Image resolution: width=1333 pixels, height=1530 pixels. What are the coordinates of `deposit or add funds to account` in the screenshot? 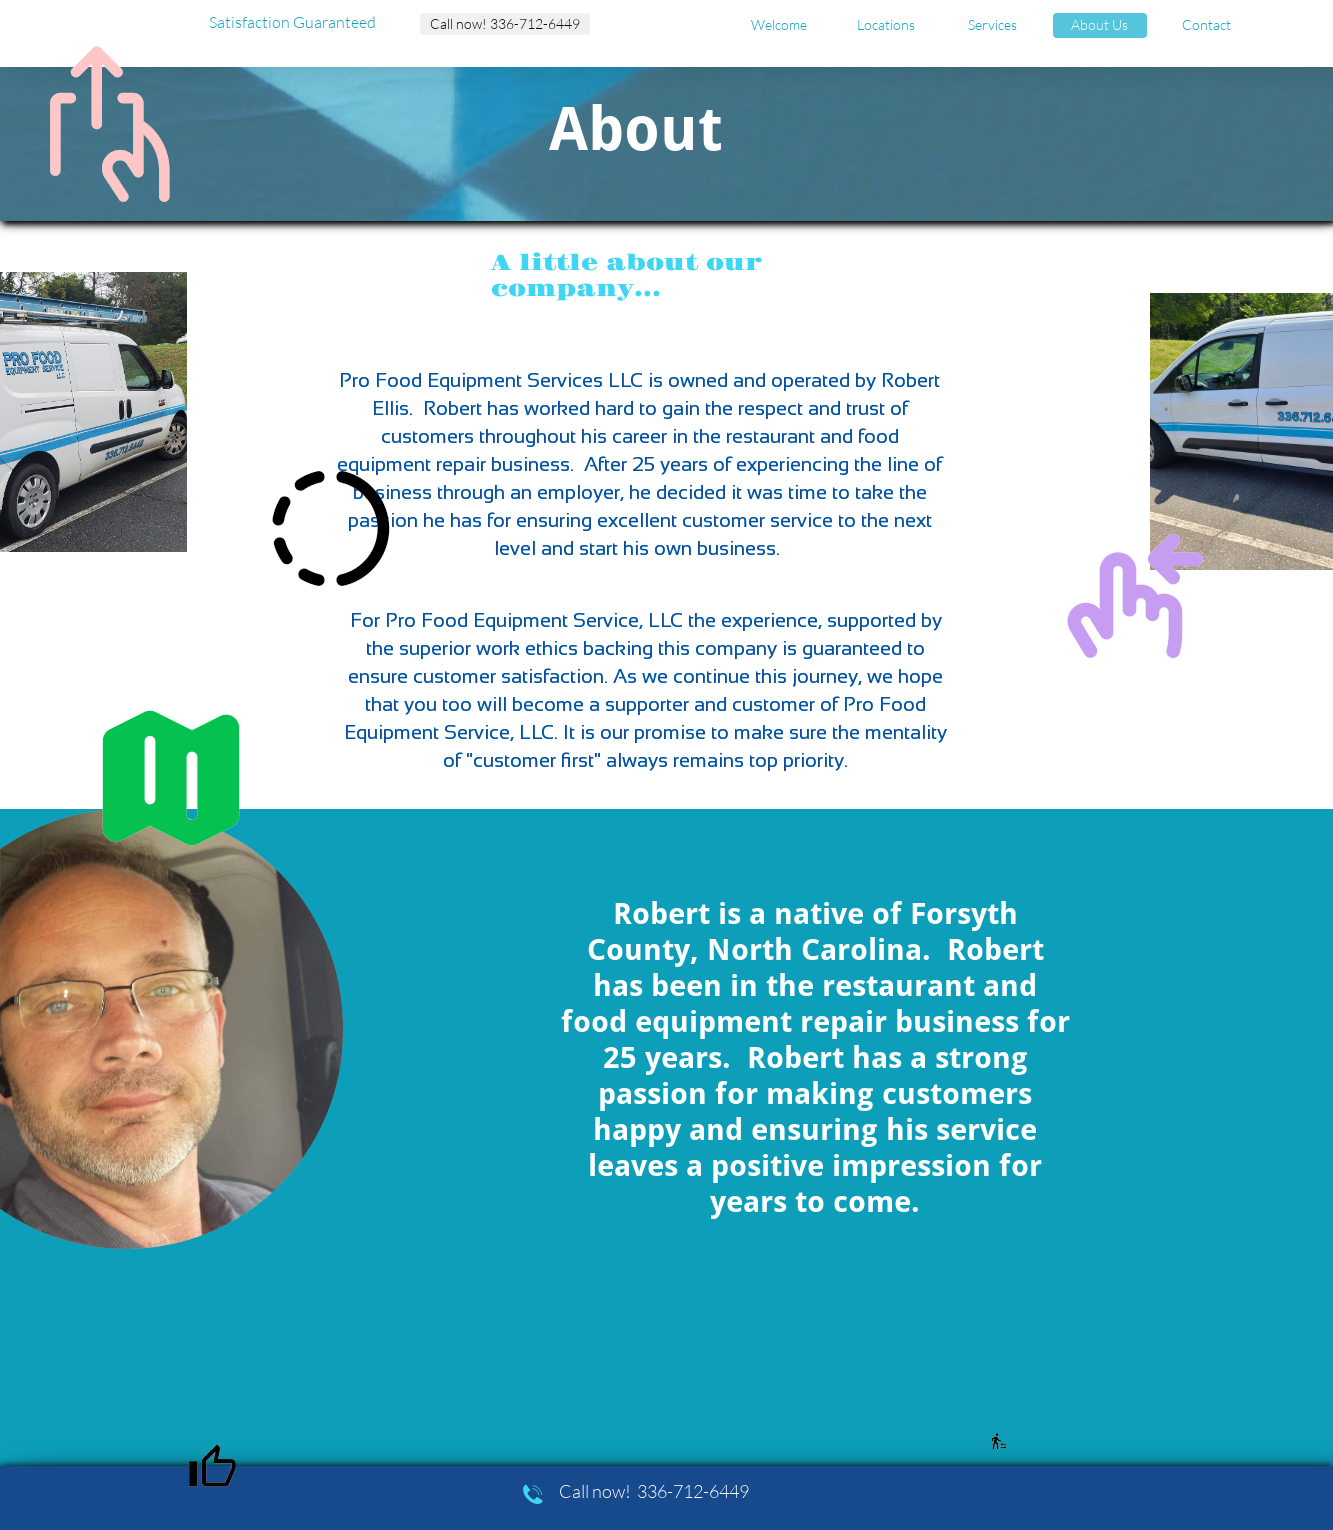 It's located at (102, 124).